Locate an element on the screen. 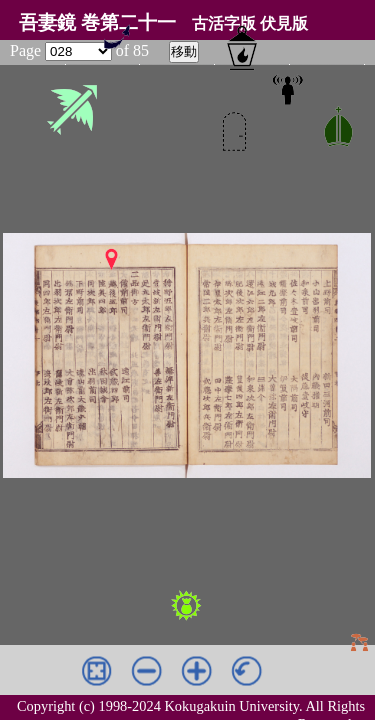 The image size is (375, 720). discover a hidden passage or secret area is located at coordinates (234, 131).